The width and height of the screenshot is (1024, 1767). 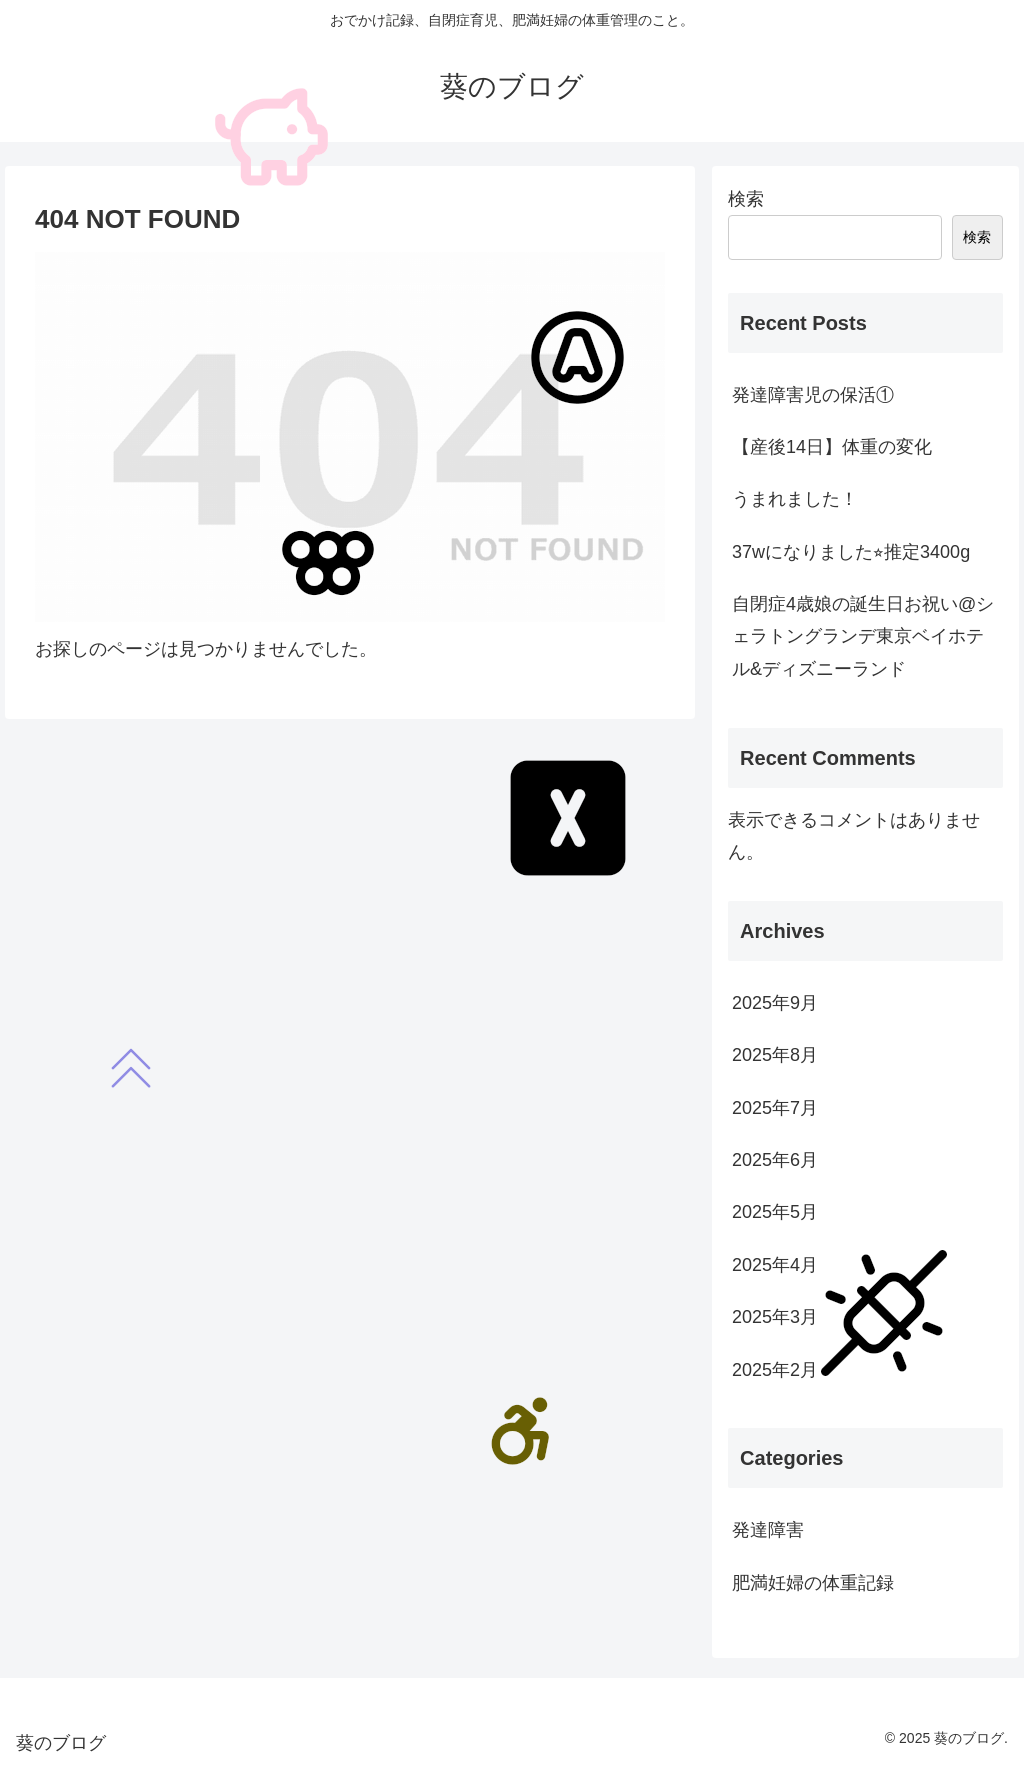 I want to click on sign in with OAuth authentication, so click(x=577, y=357).